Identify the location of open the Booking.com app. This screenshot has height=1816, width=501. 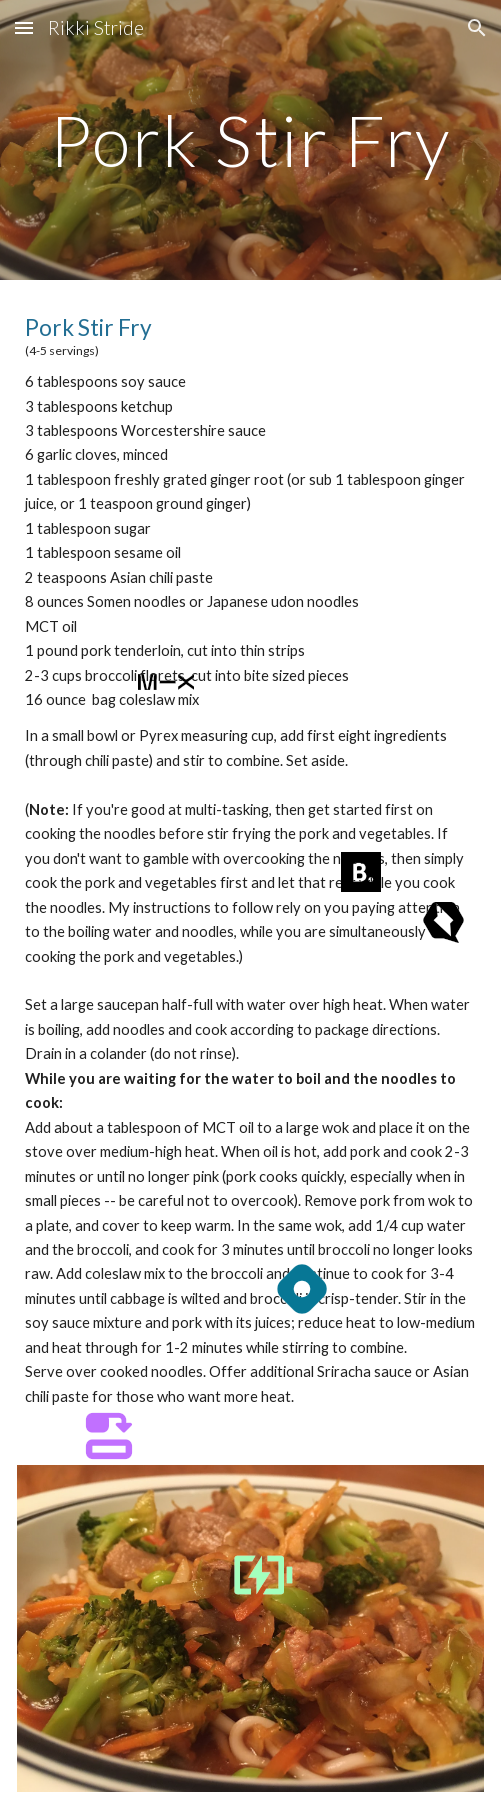
(361, 872).